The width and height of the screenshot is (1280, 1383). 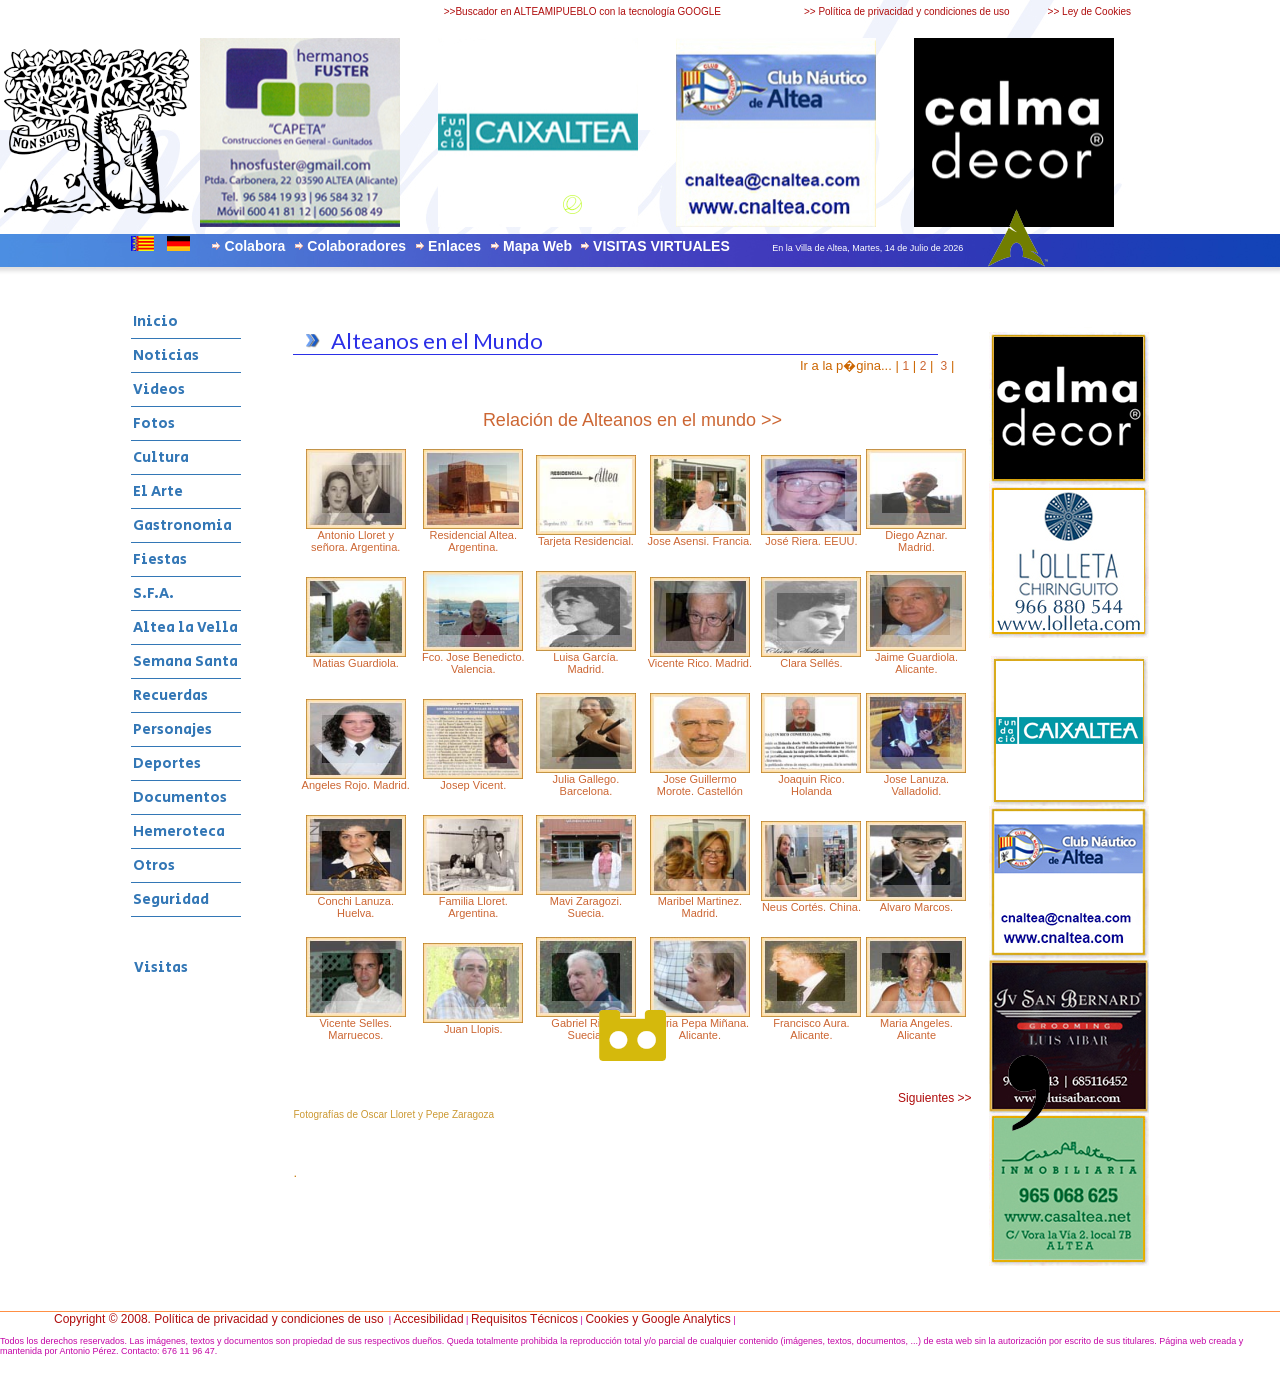 What do you see at coordinates (572, 204) in the screenshot?
I see `elementary OS branding logo` at bounding box center [572, 204].